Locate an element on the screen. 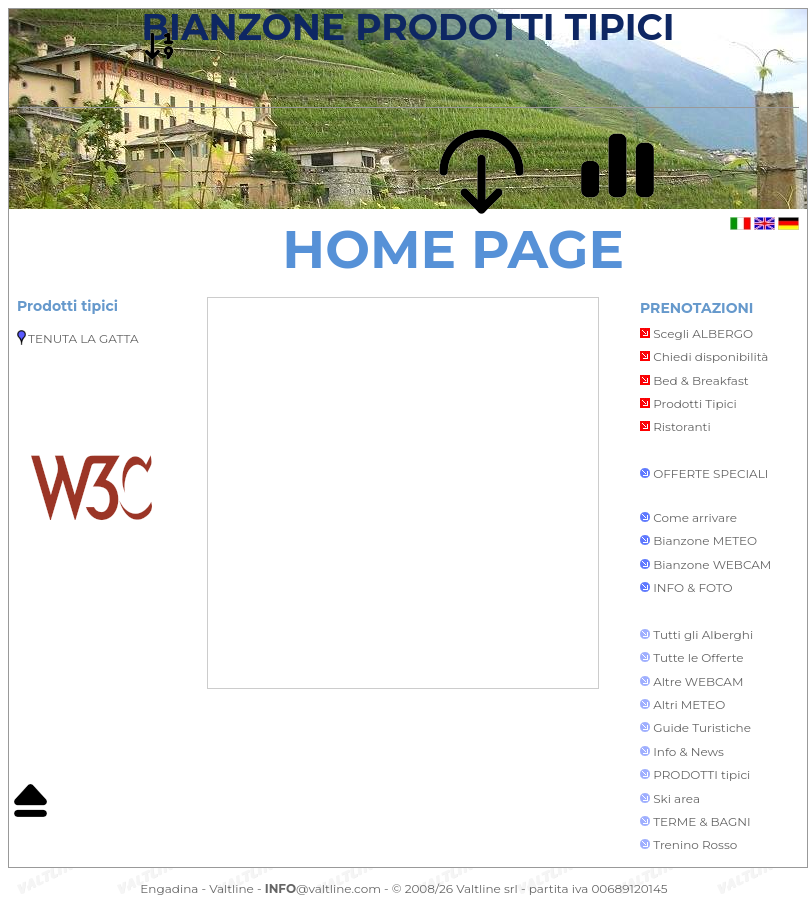  eject media or removable device is located at coordinates (30, 800).